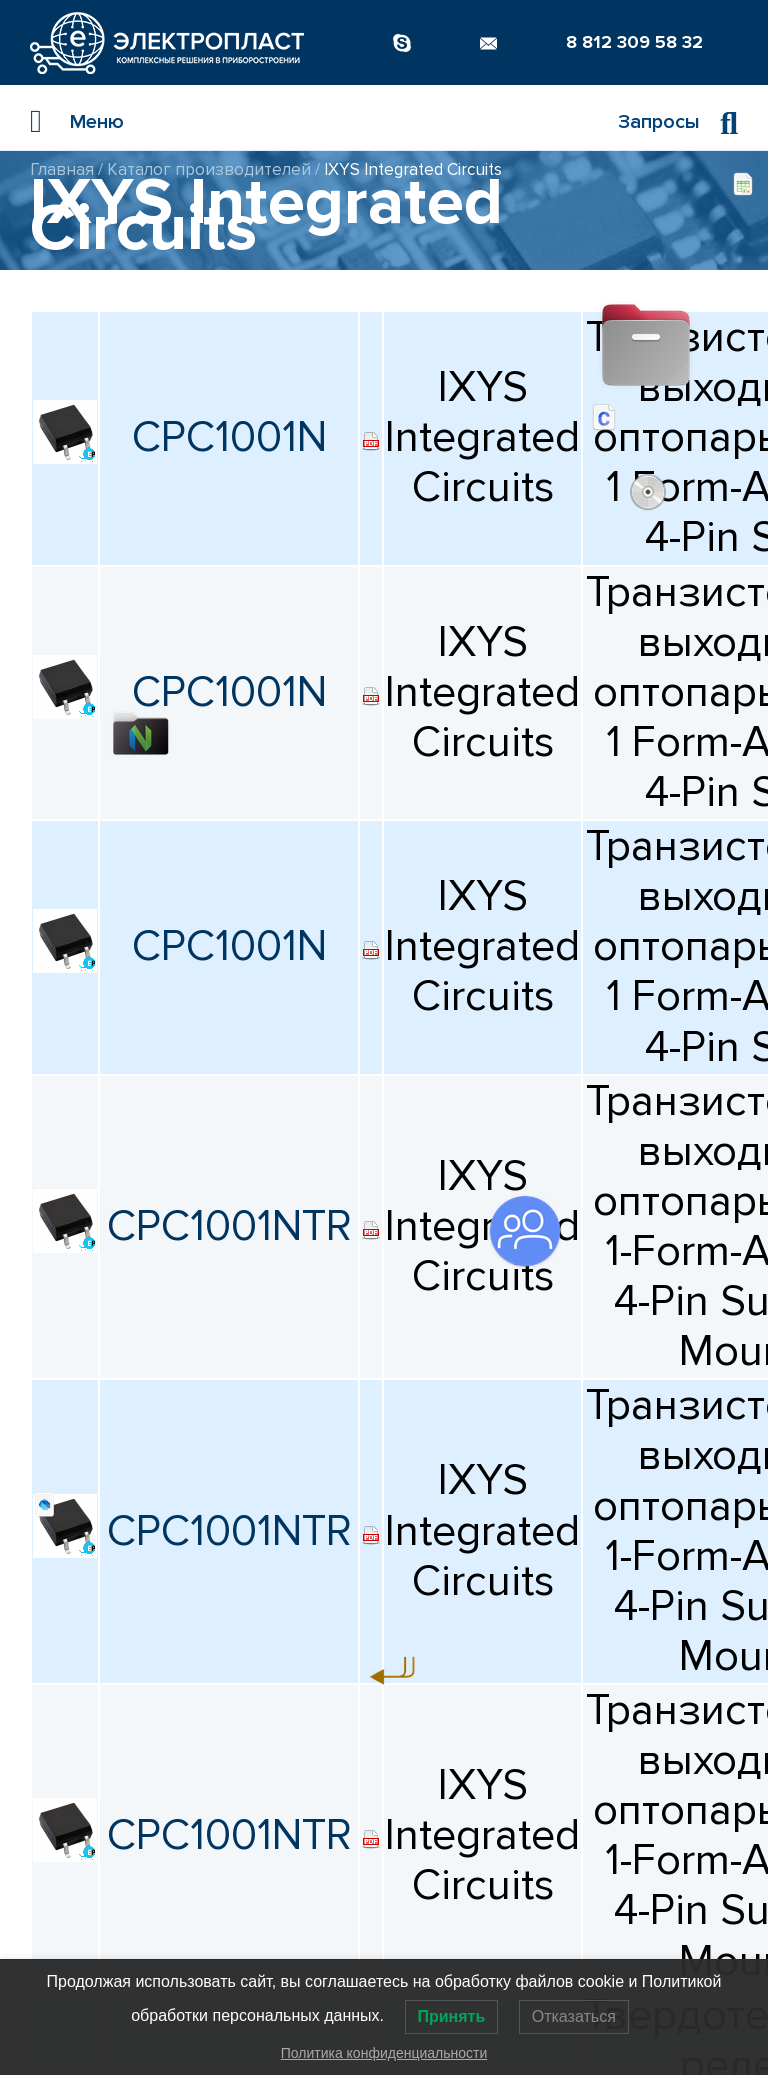 Image resolution: width=768 pixels, height=2075 pixels. Describe the element at coordinates (646, 345) in the screenshot. I see `open file manager application` at that location.